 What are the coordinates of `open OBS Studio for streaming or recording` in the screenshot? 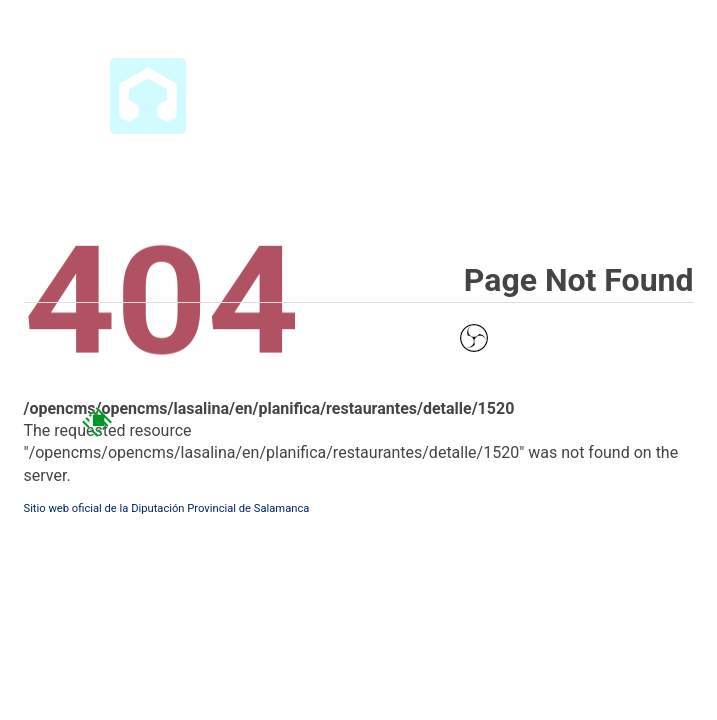 It's located at (474, 338).